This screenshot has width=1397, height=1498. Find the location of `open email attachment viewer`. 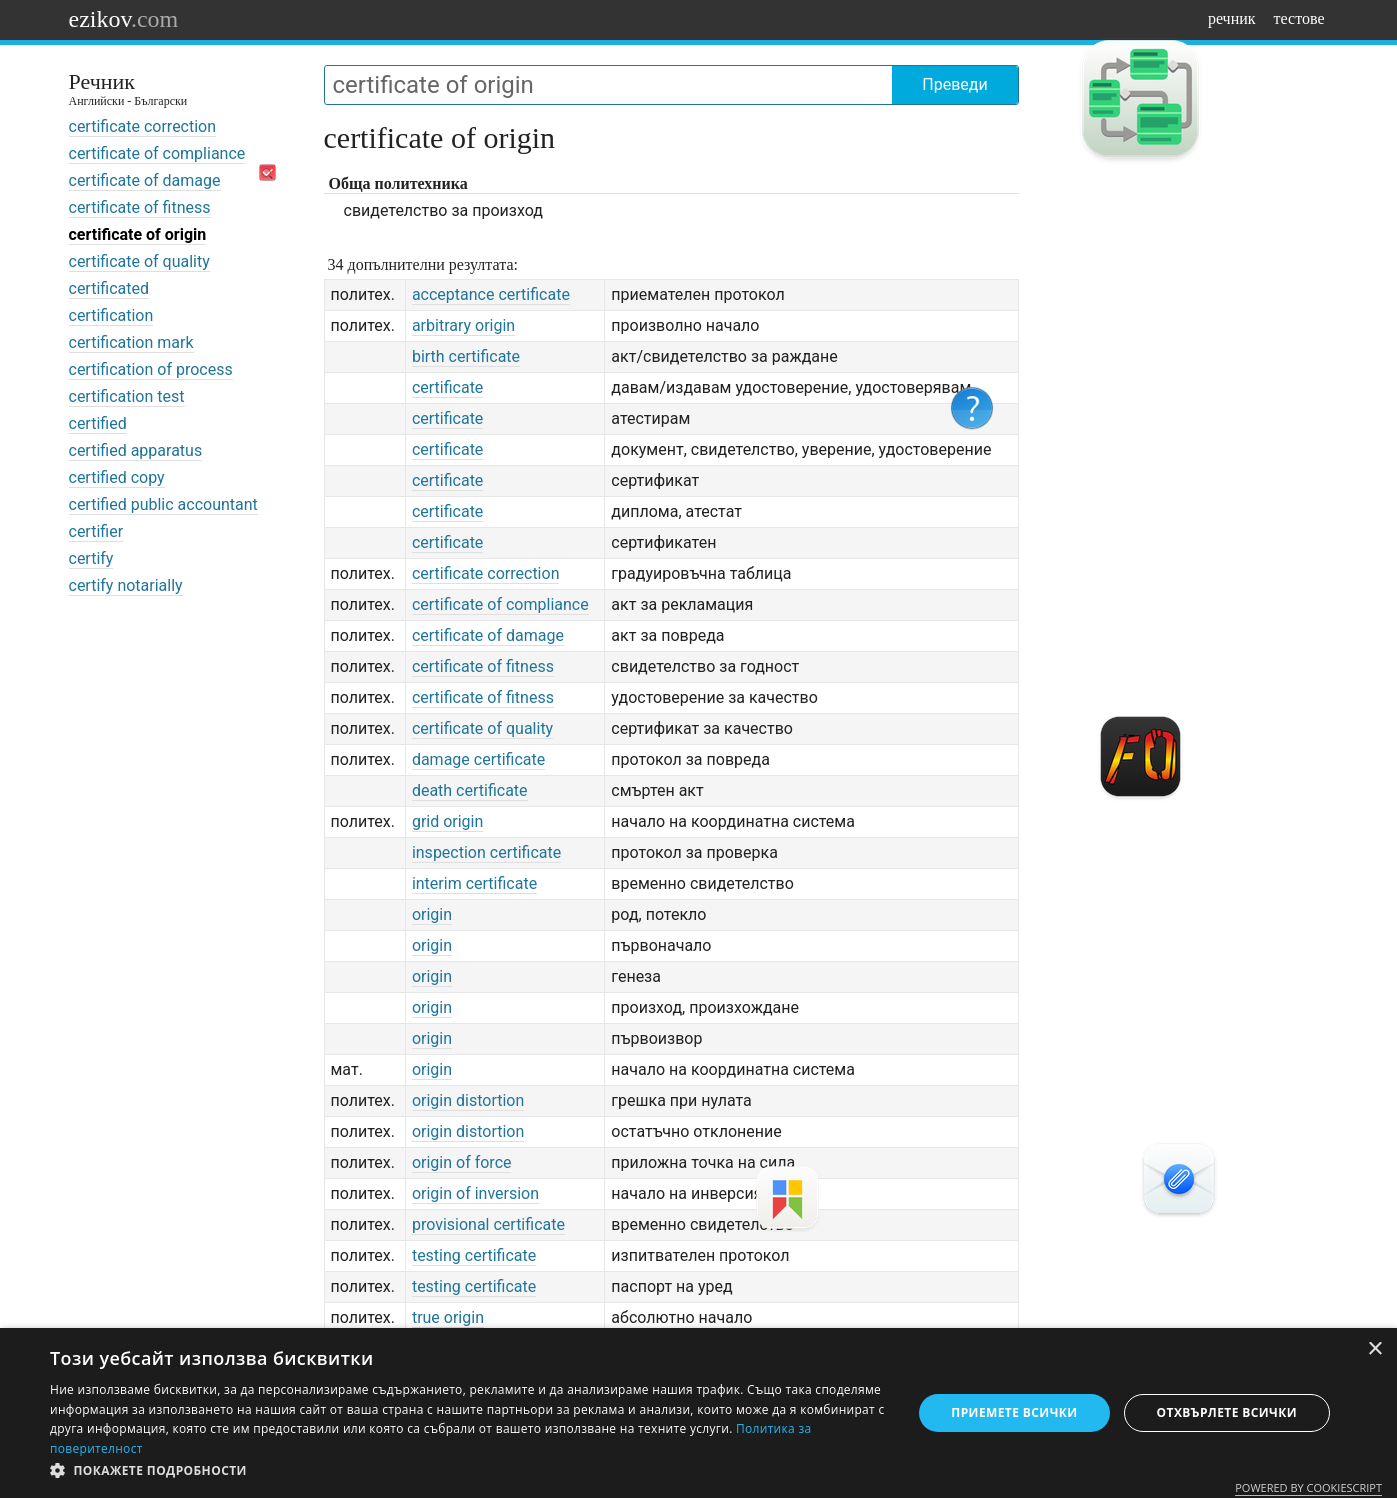

open email attachment viewer is located at coordinates (1179, 1179).